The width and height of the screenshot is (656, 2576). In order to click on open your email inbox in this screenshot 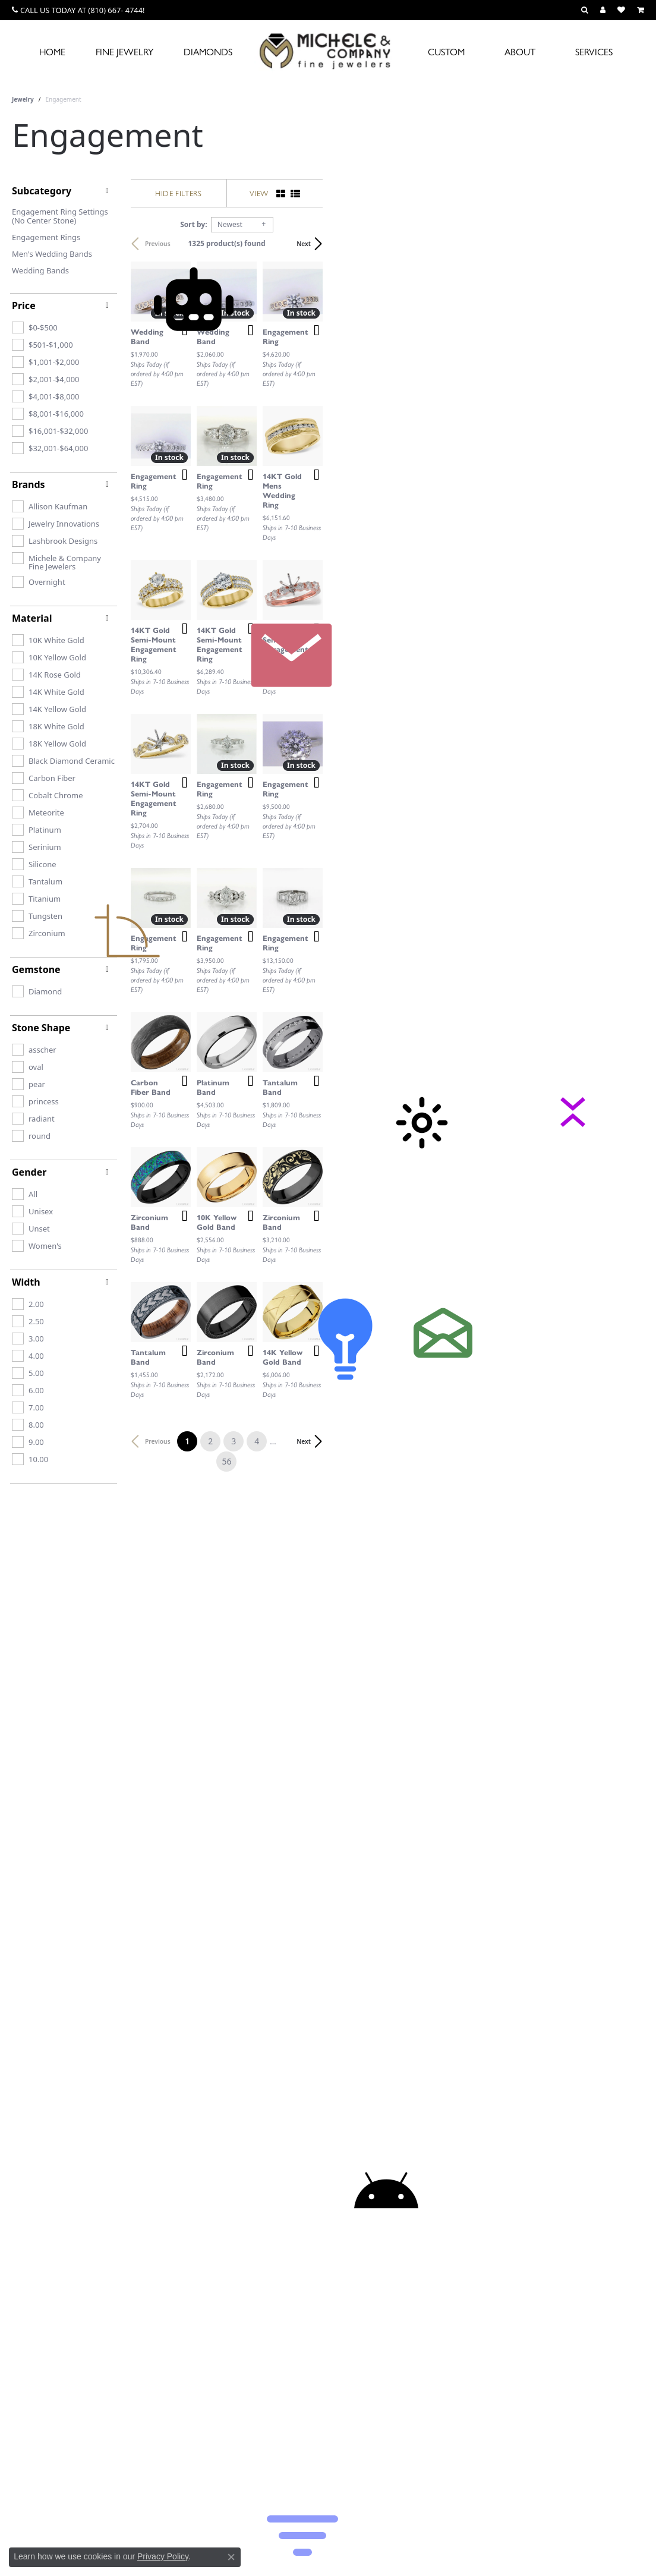, I will do `click(291, 655)`.